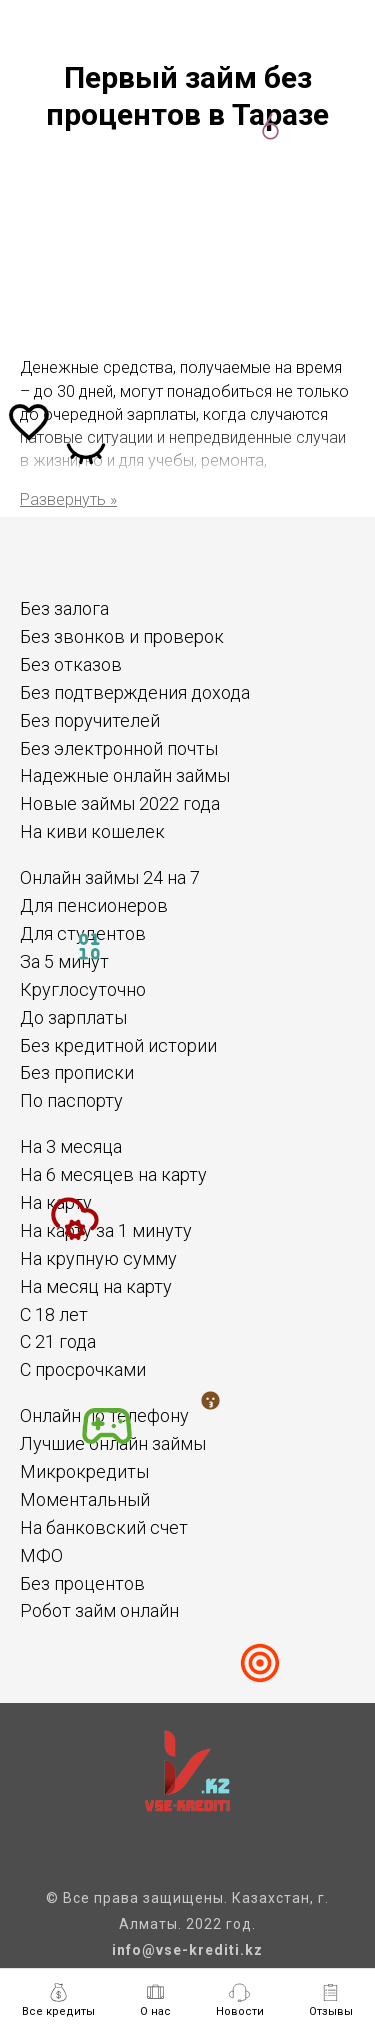 Image resolution: width=375 pixels, height=2034 pixels. Describe the element at coordinates (75, 1219) in the screenshot. I see `access cloud service settings` at that location.